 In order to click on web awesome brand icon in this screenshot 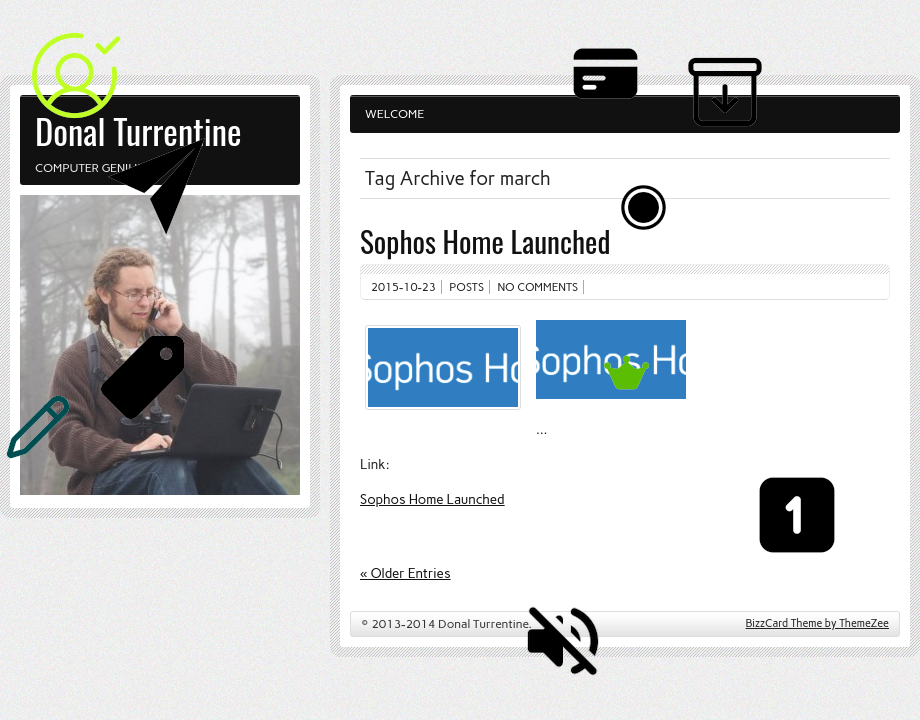, I will do `click(626, 373)`.